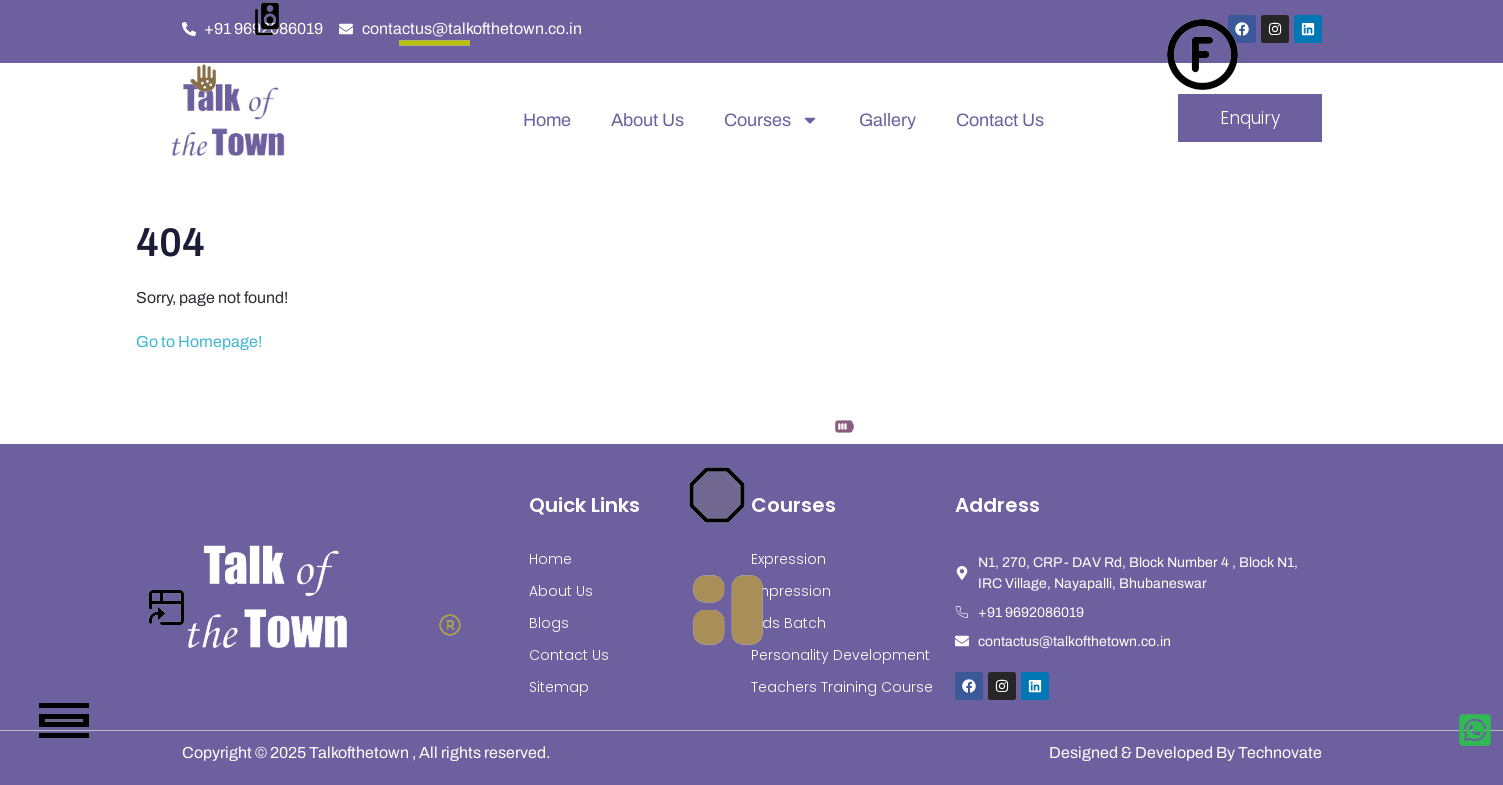  Describe the element at coordinates (64, 719) in the screenshot. I see `switch to day view in calendar` at that location.